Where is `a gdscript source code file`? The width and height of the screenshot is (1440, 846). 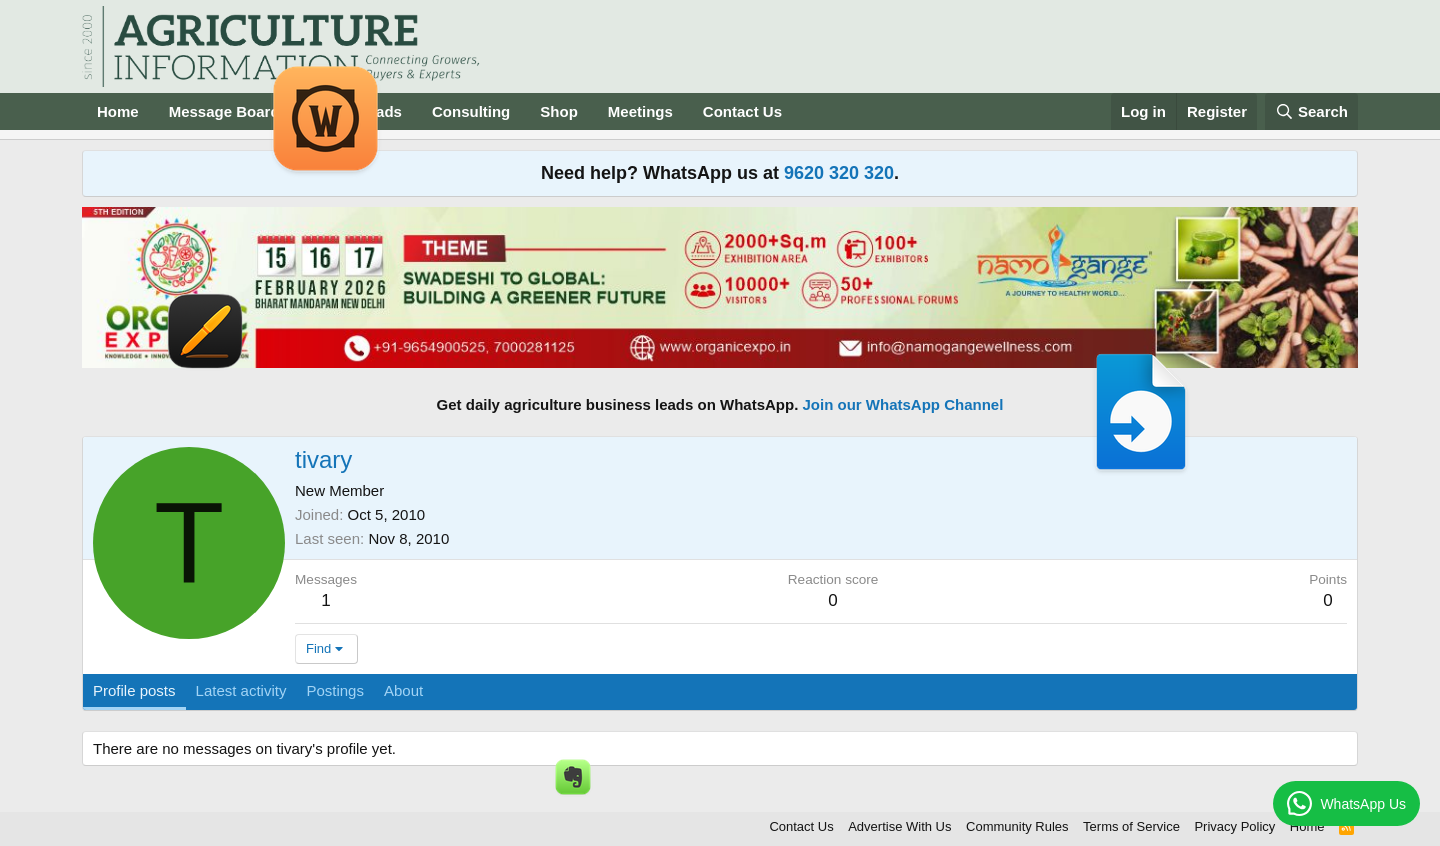 a gdscript source code file is located at coordinates (1141, 414).